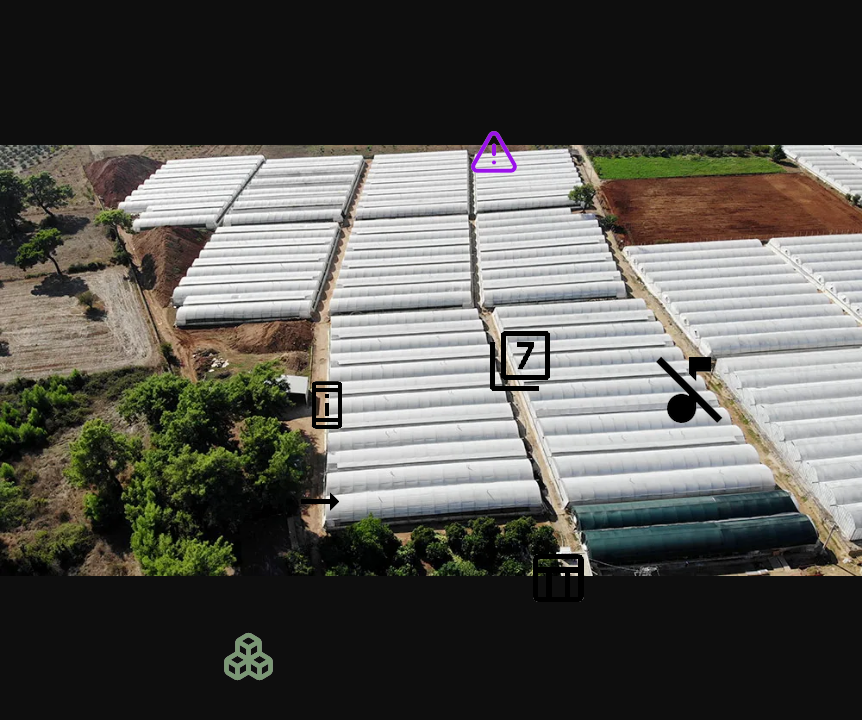  What do you see at coordinates (494, 152) in the screenshot?
I see `indicates a warning or alert status` at bounding box center [494, 152].